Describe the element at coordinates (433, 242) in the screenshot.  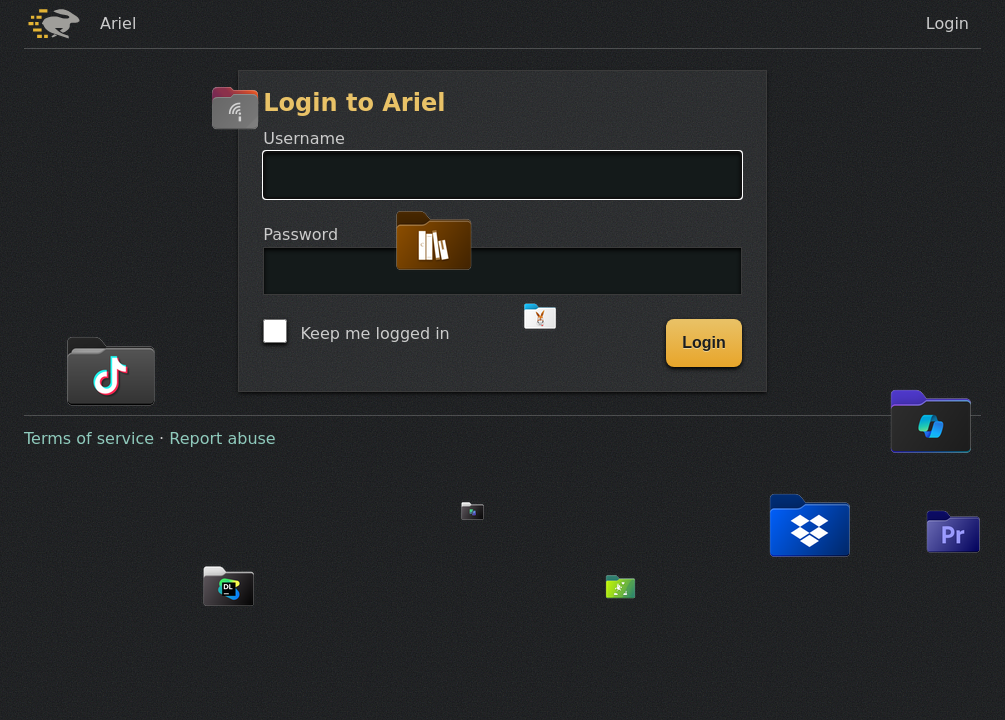
I see `open your calibre ebook library folder` at that location.